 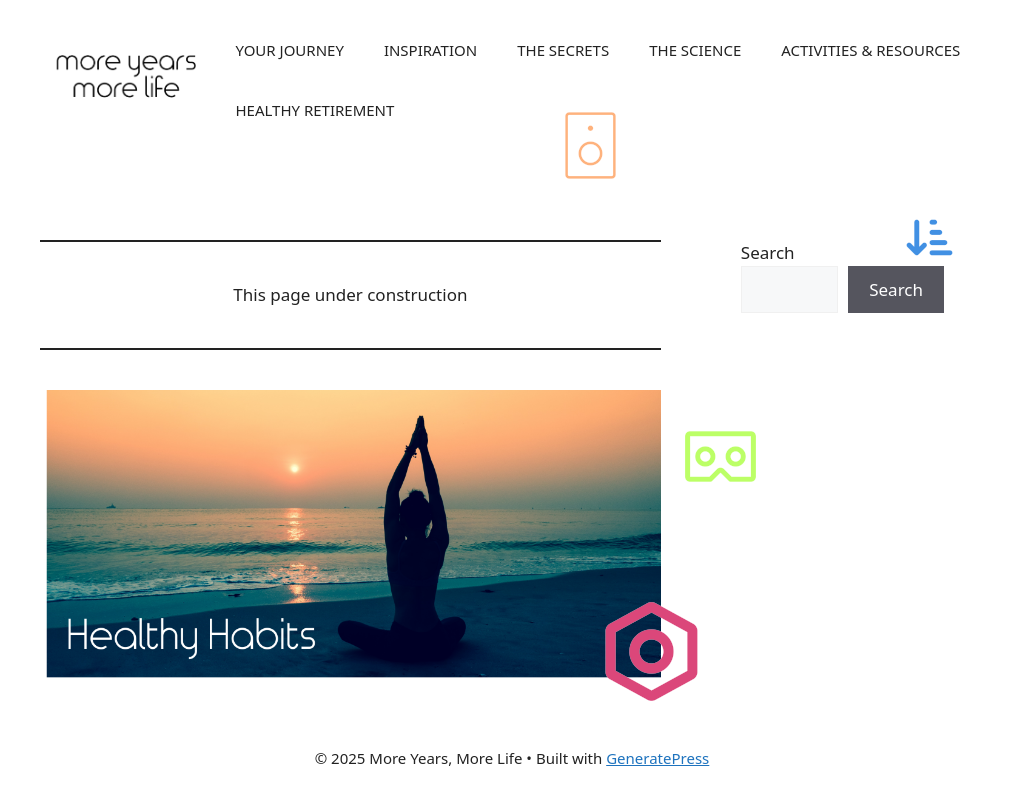 I want to click on sort items in ascending order, so click(x=929, y=237).